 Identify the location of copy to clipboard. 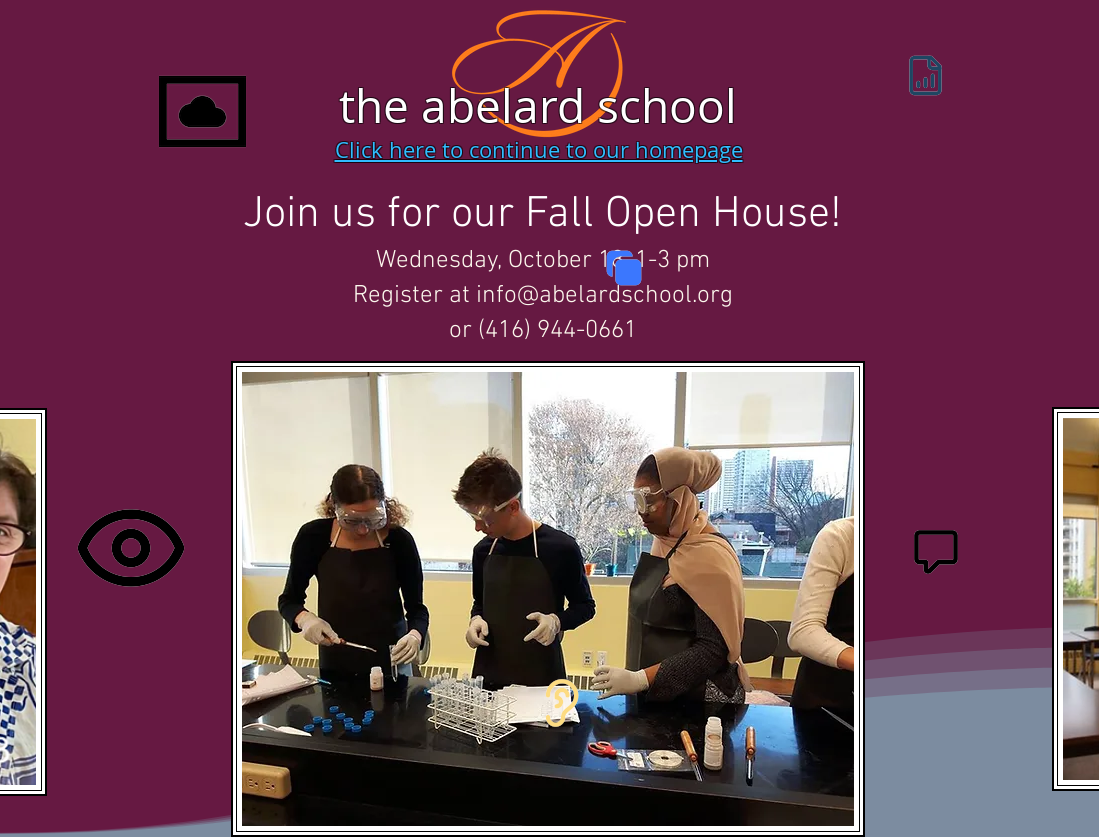
(624, 268).